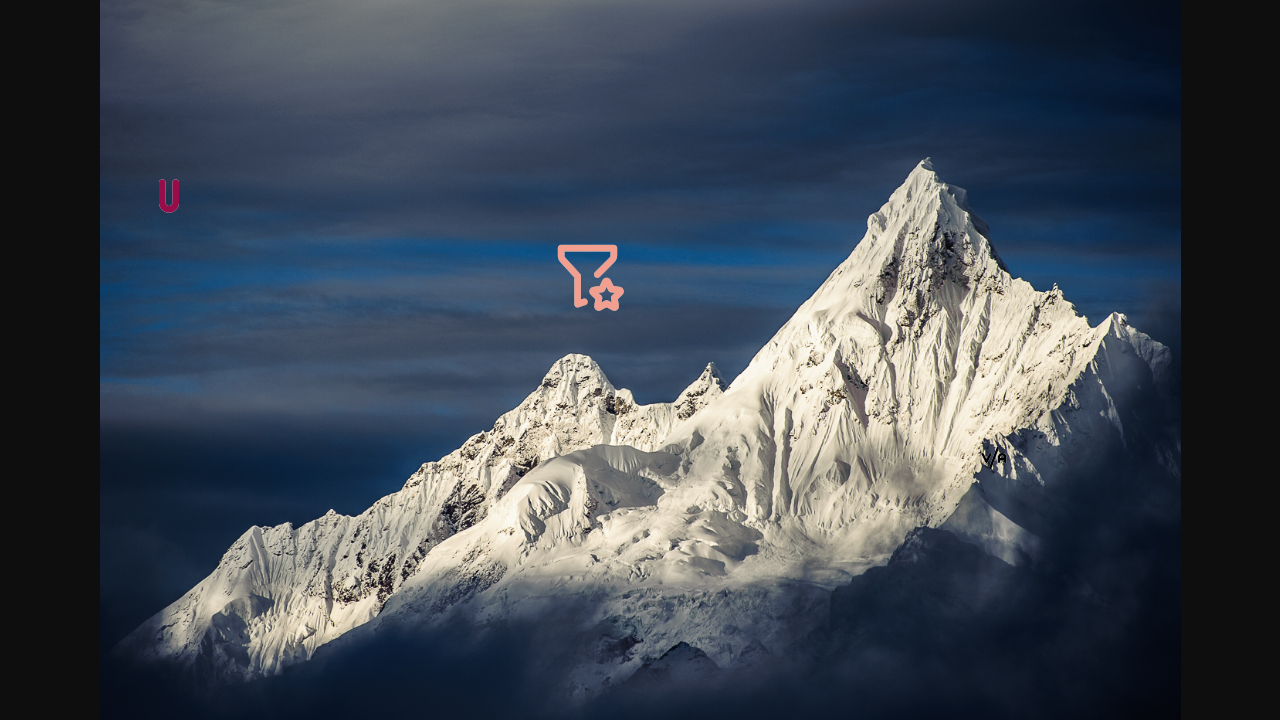  Describe the element at coordinates (994, 458) in the screenshot. I see `adjust letter spacing in text` at that location.